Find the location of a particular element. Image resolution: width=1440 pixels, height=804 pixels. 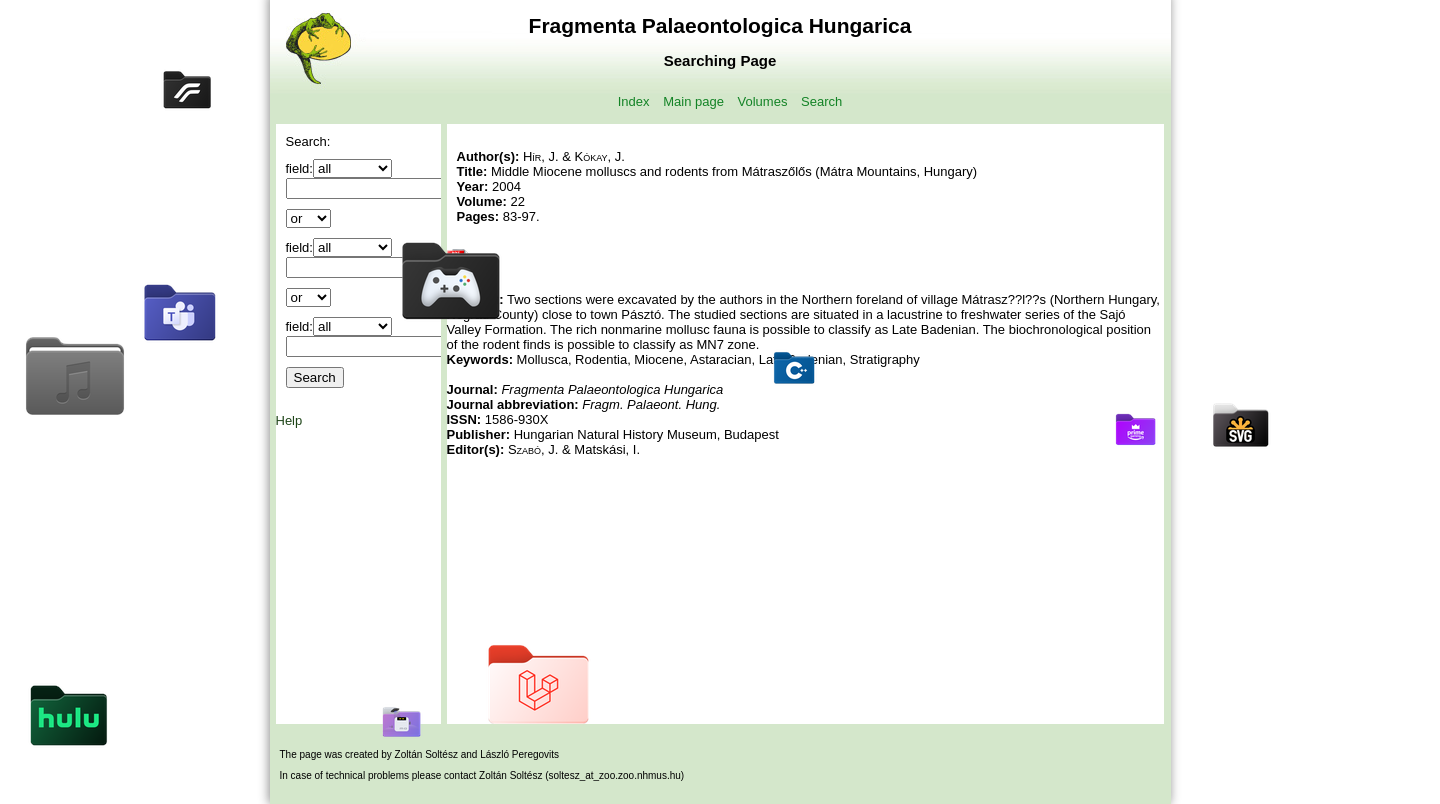

open your music files folder is located at coordinates (75, 376).